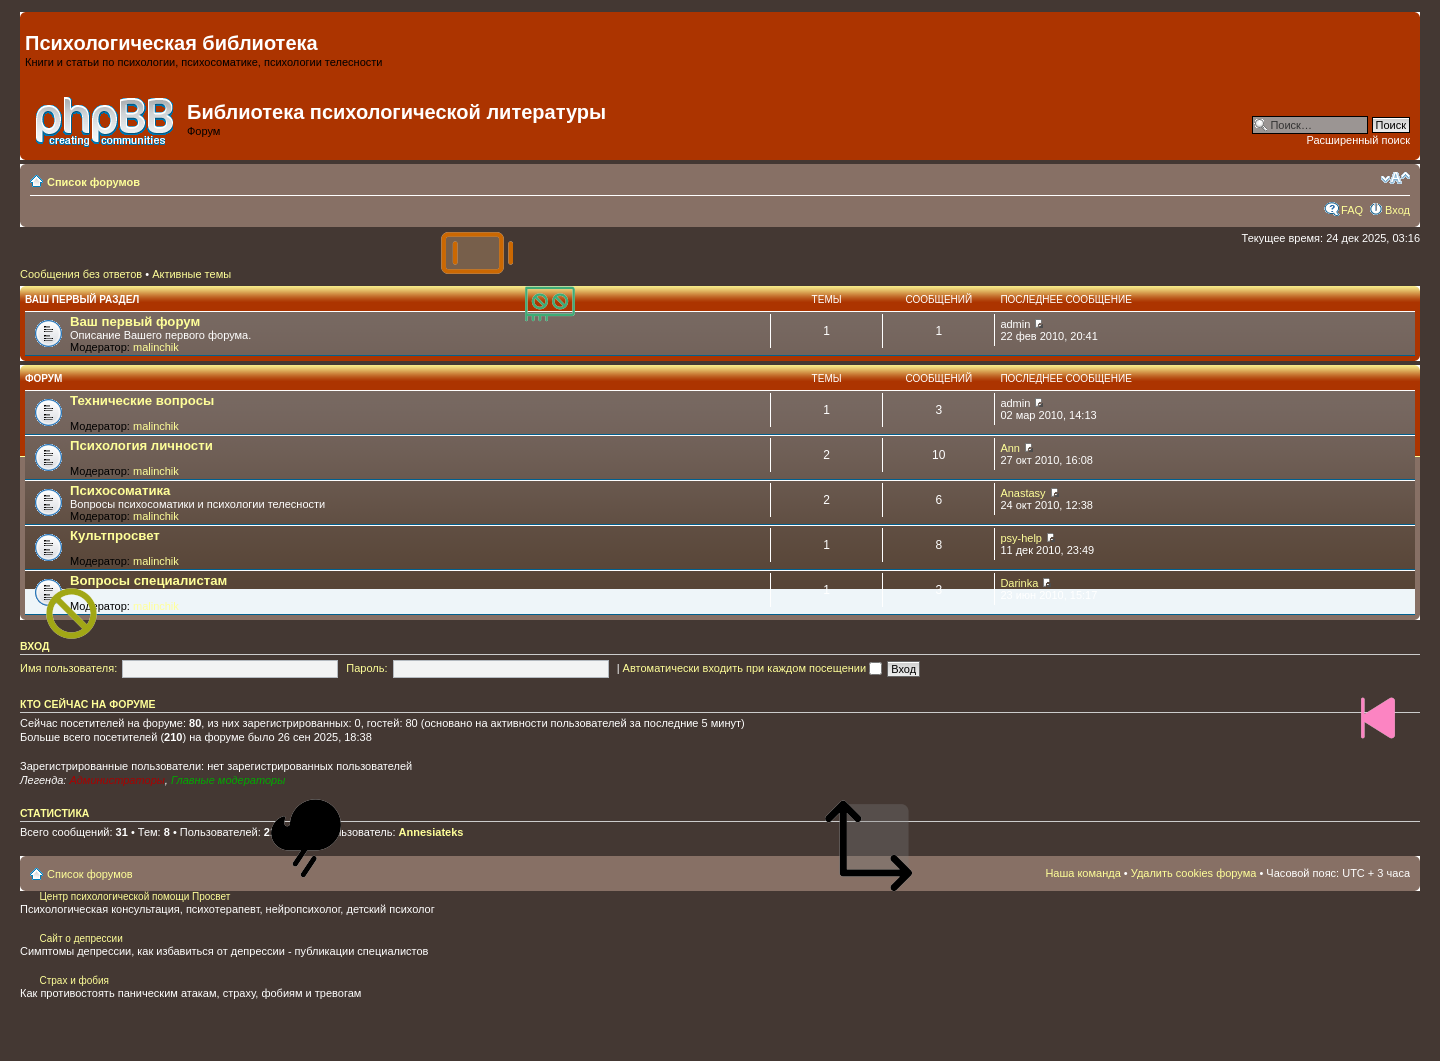 The image size is (1440, 1061). What do you see at coordinates (476, 253) in the screenshot?
I see `indicates low battery level` at bounding box center [476, 253].